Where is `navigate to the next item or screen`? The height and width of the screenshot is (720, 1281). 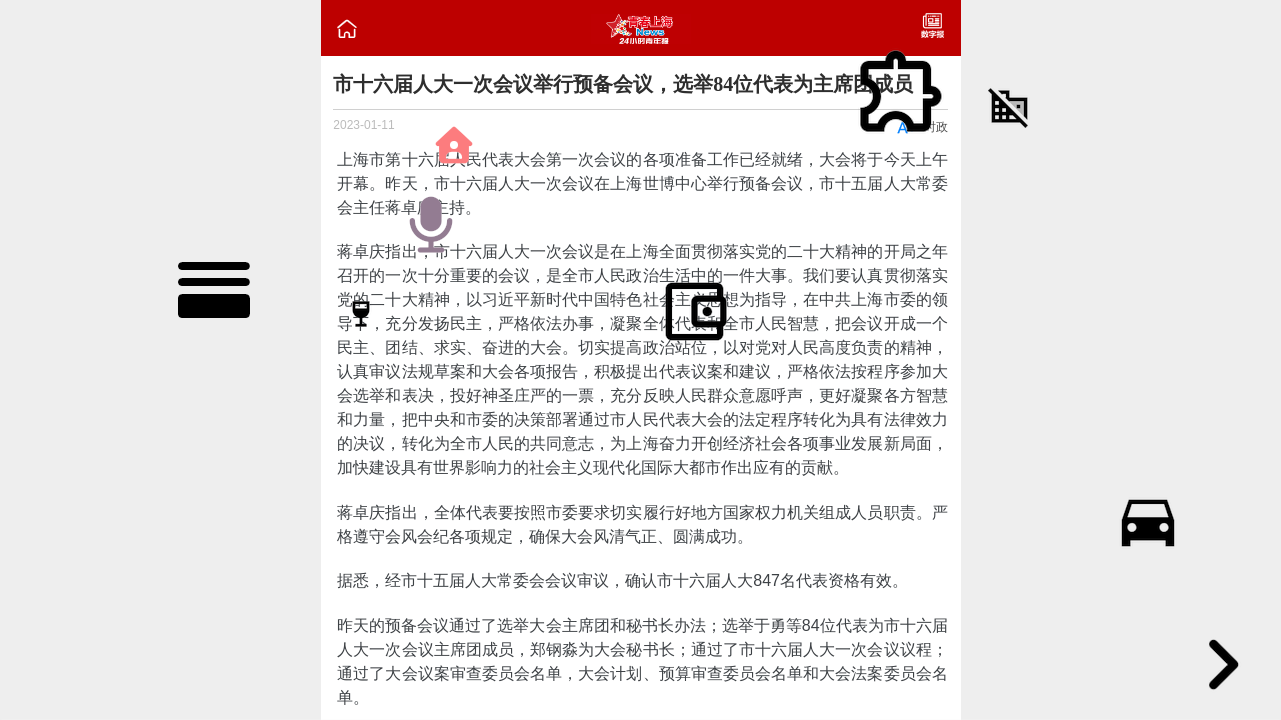 navigate to the next item or screen is located at coordinates (1222, 664).